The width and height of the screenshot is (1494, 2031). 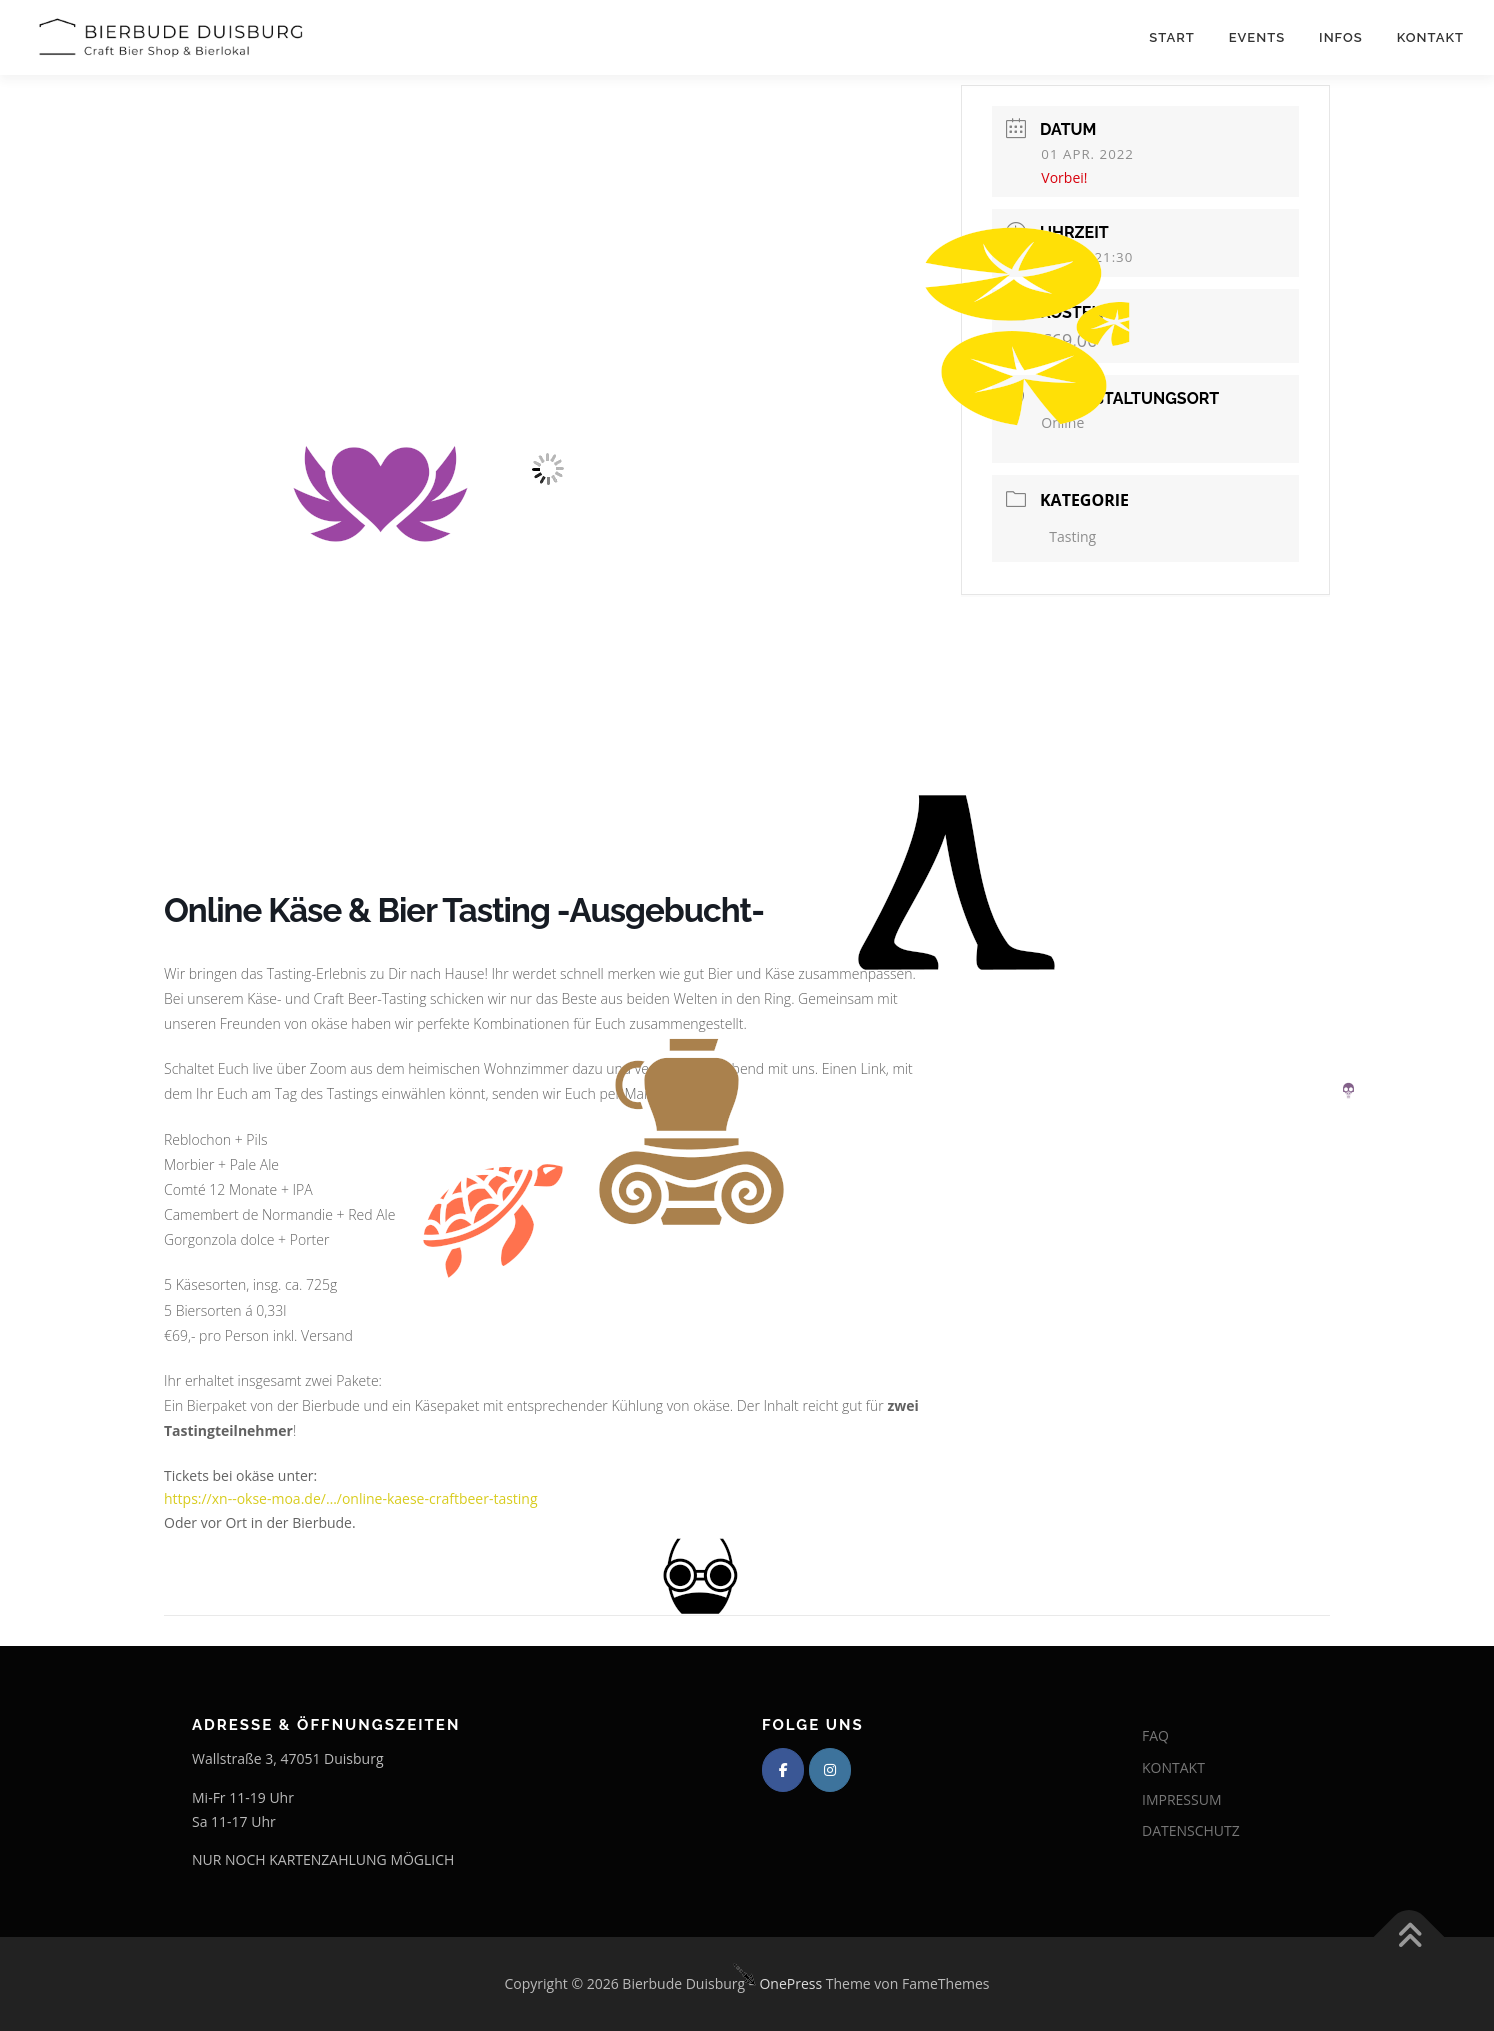 What do you see at coordinates (1348, 1090) in the screenshot?
I see `indicates hazardous environment or toxic area in game` at bounding box center [1348, 1090].